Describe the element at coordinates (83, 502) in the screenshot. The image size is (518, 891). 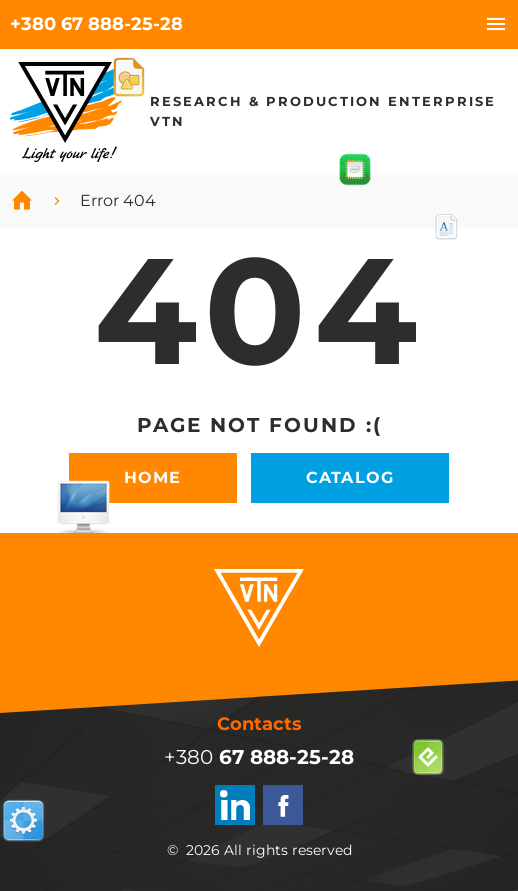
I see `represents a connected iMac G5 desktop computer` at that location.